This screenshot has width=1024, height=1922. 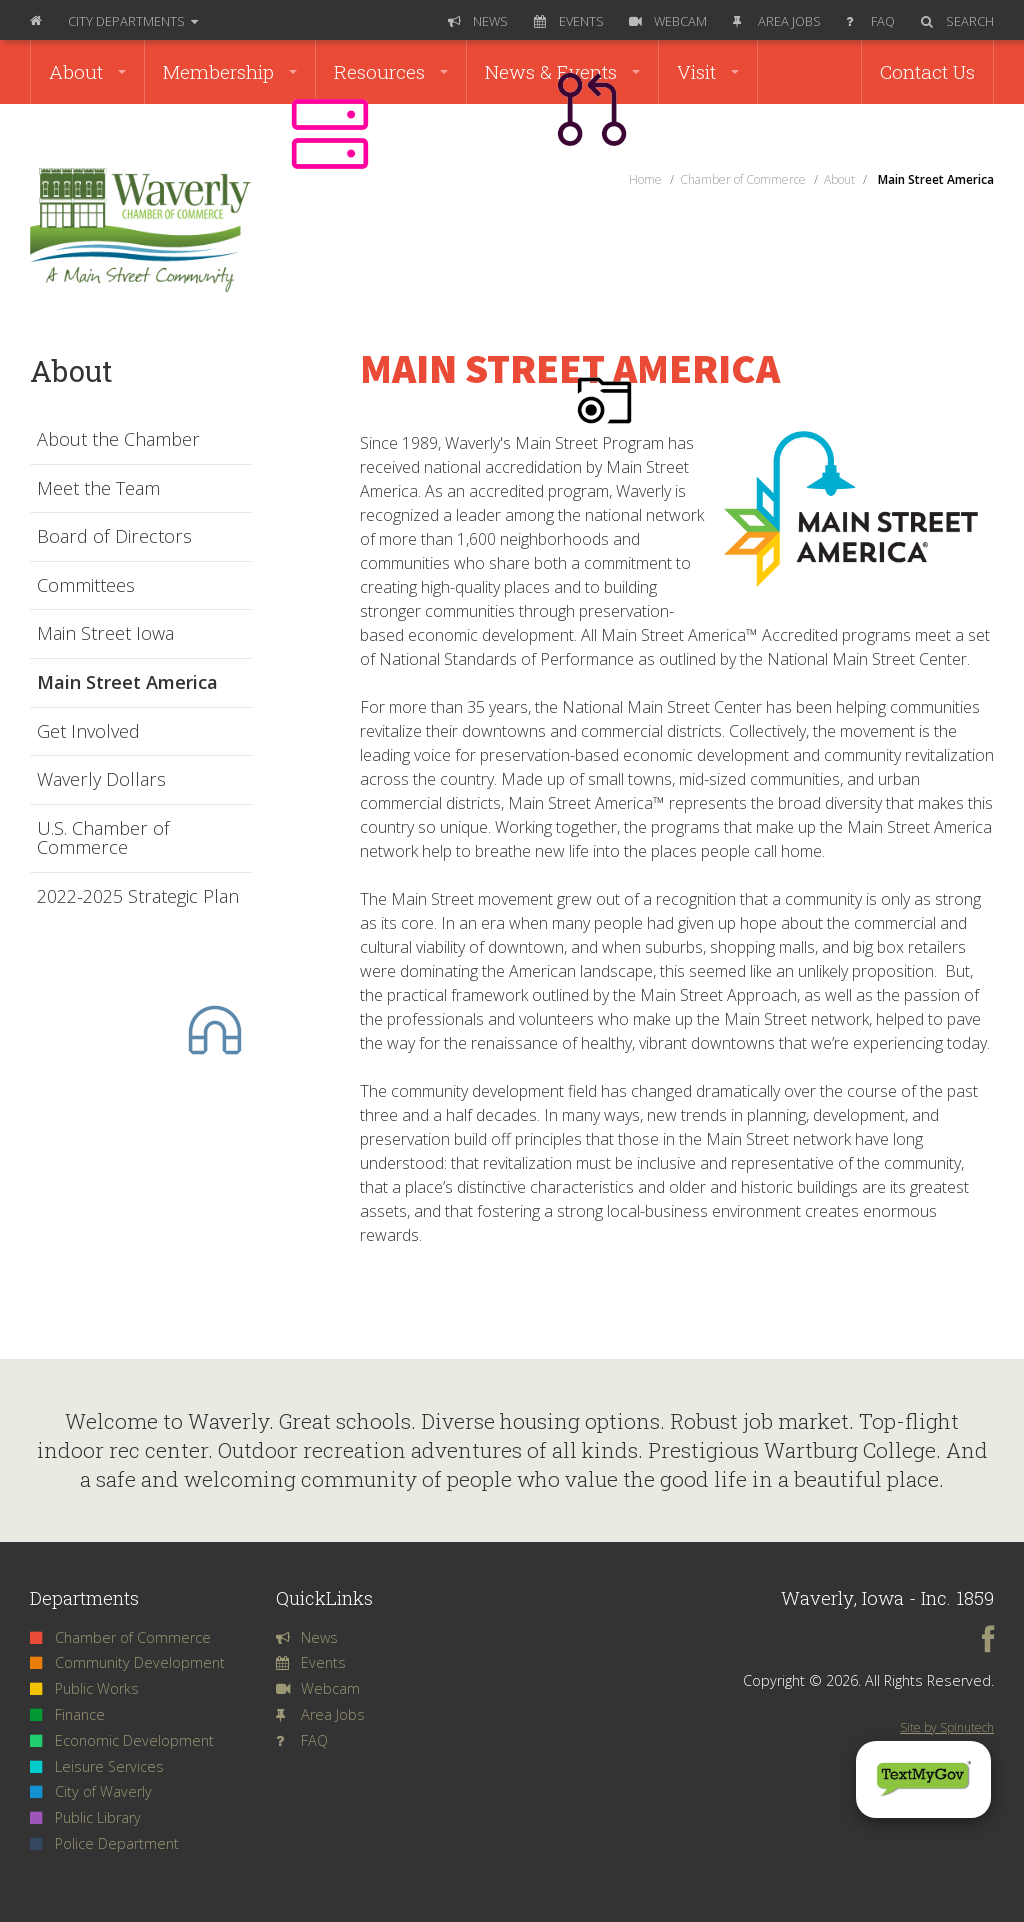 What do you see at coordinates (215, 1030) in the screenshot?
I see `toggle magnetic snapping for alignment` at bounding box center [215, 1030].